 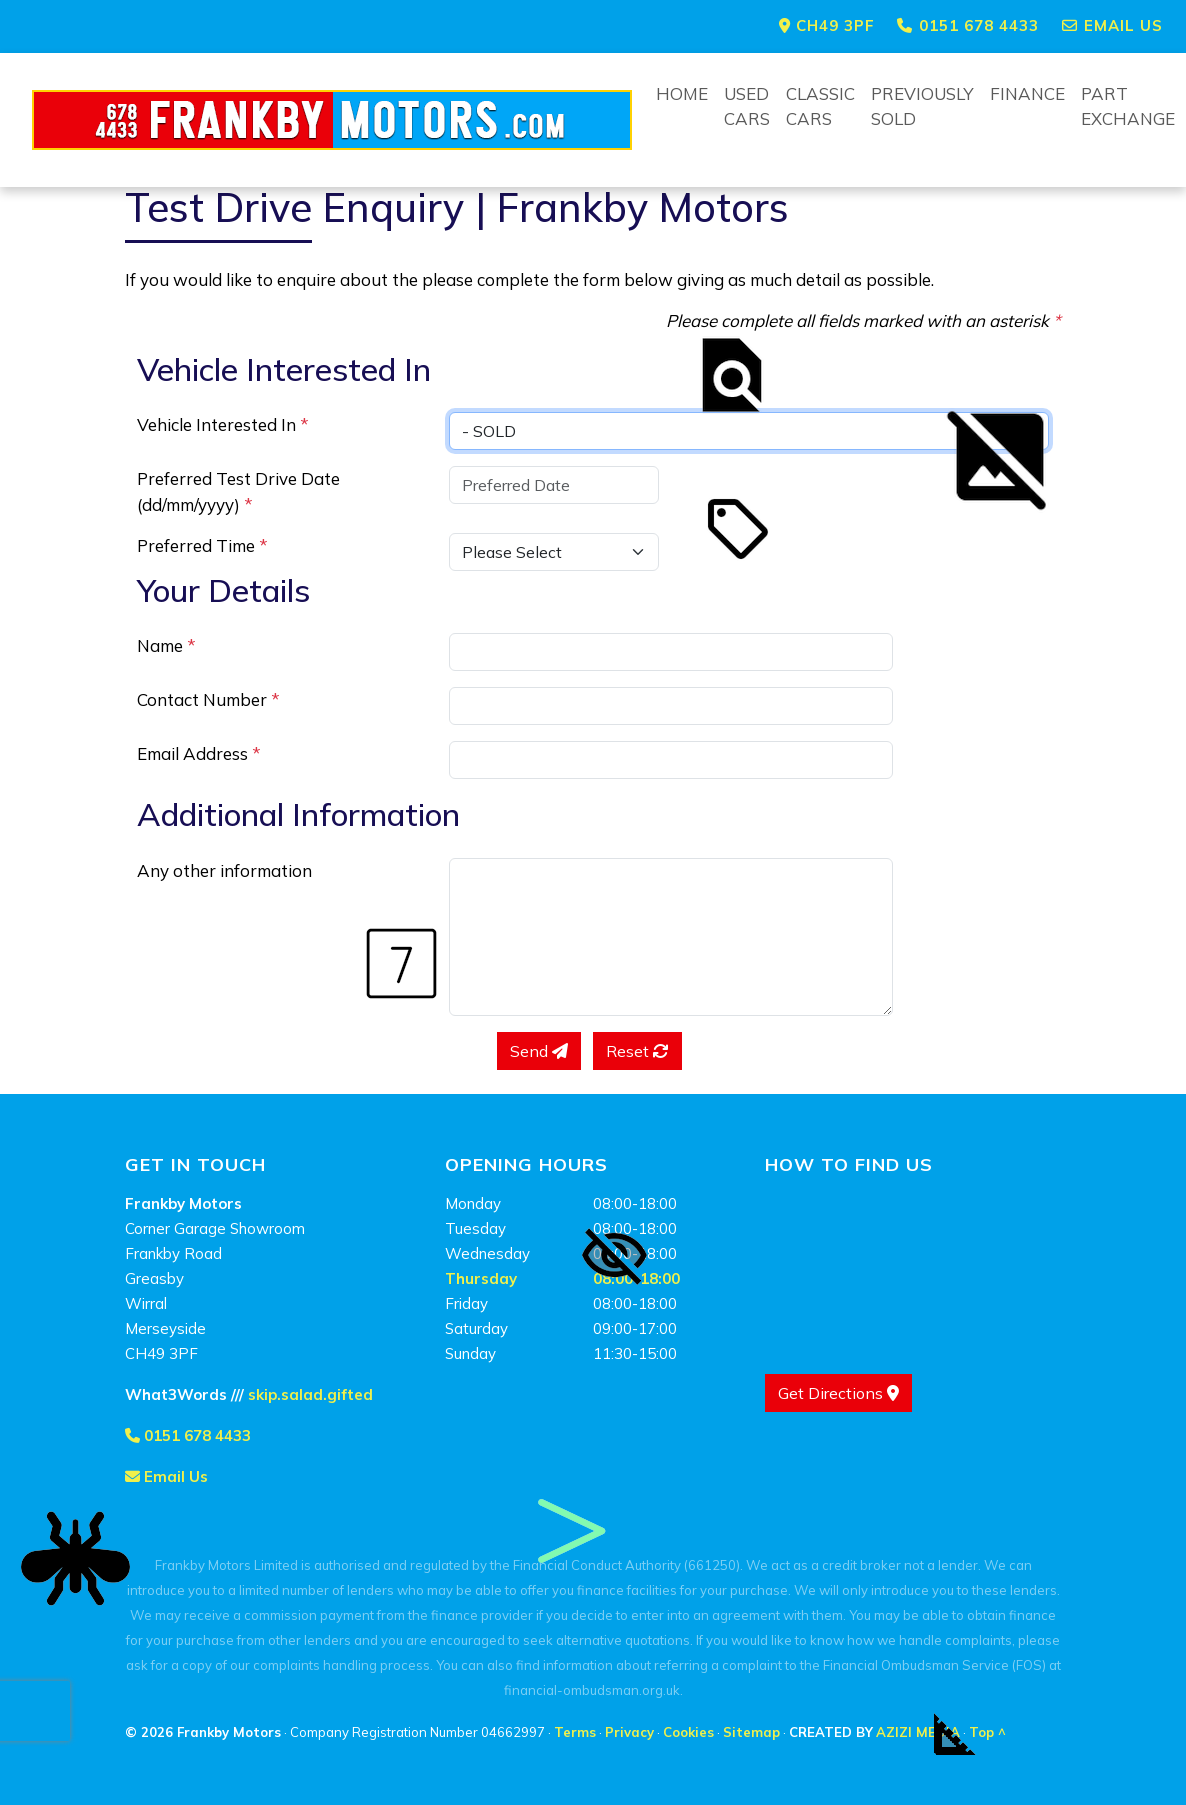 I want to click on search within the current document, so click(x=732, y=375).